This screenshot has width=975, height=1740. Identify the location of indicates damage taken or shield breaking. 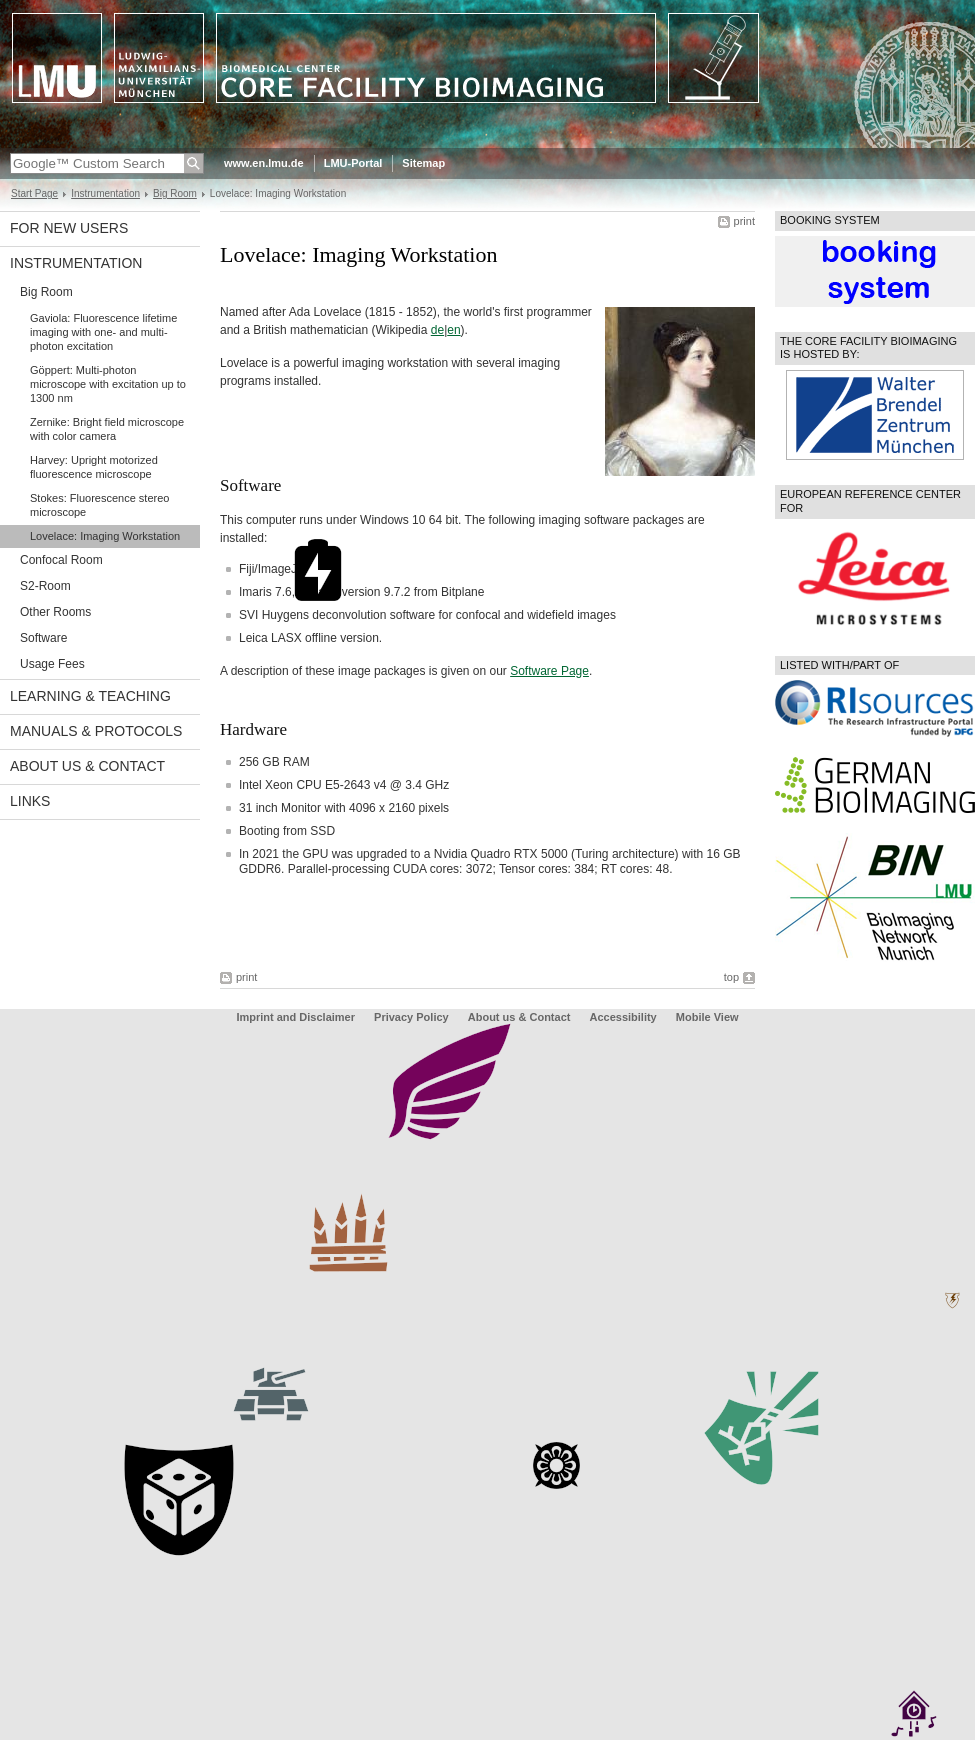
(761, 1428).